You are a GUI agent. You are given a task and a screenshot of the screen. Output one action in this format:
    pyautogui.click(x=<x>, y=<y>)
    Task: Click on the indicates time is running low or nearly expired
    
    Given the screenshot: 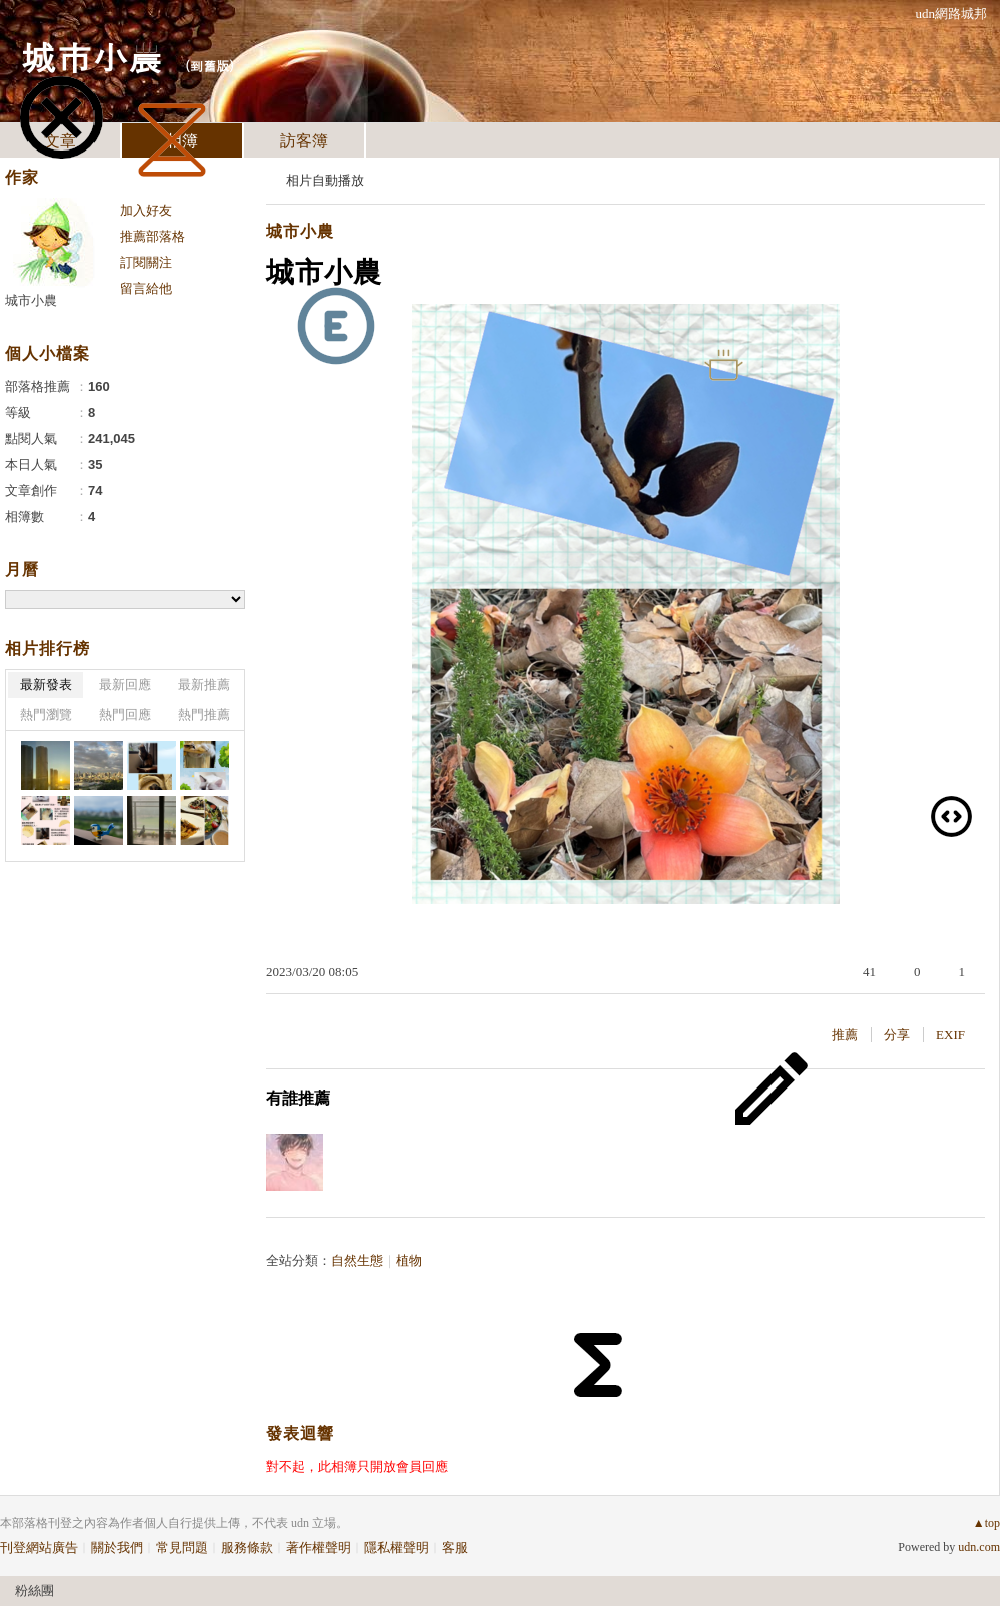 What is the action you would take?
    pyautogui.click(x=172, y=140)
    